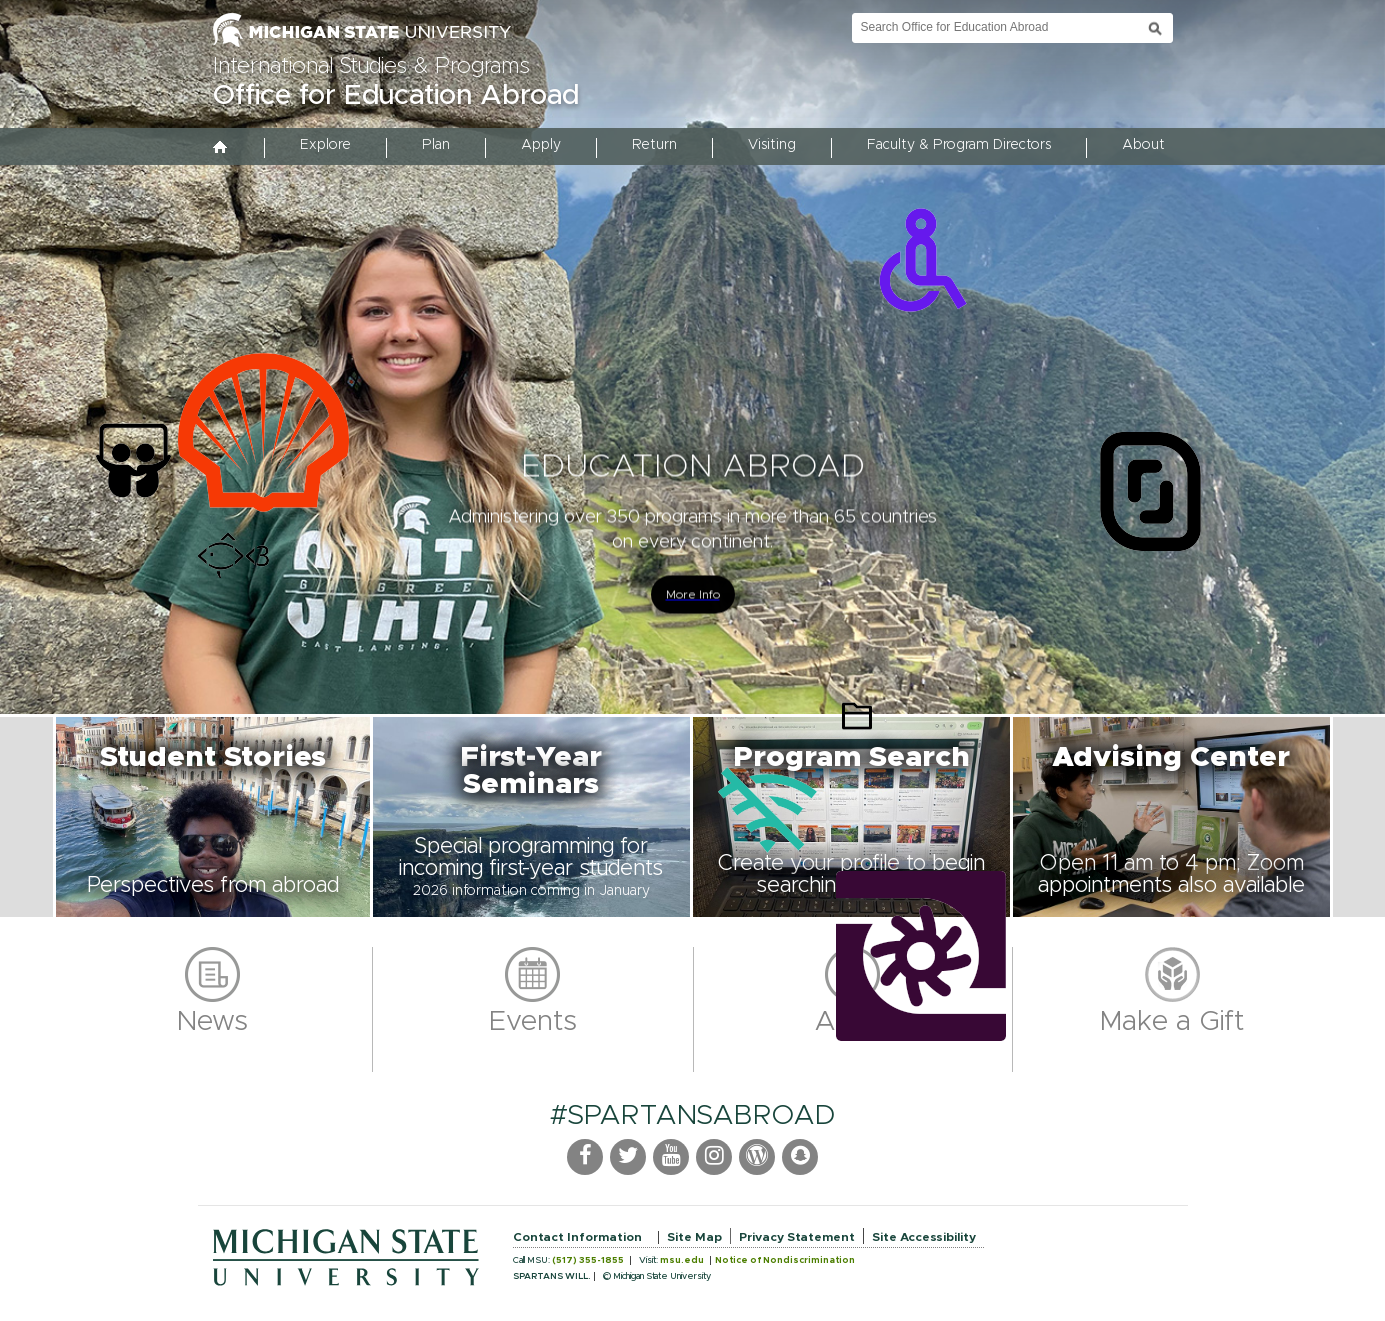  Describe the element at coordinates (921, 260) in the screenshot. I see `indicates wheelchair accessible facilities` at that location.